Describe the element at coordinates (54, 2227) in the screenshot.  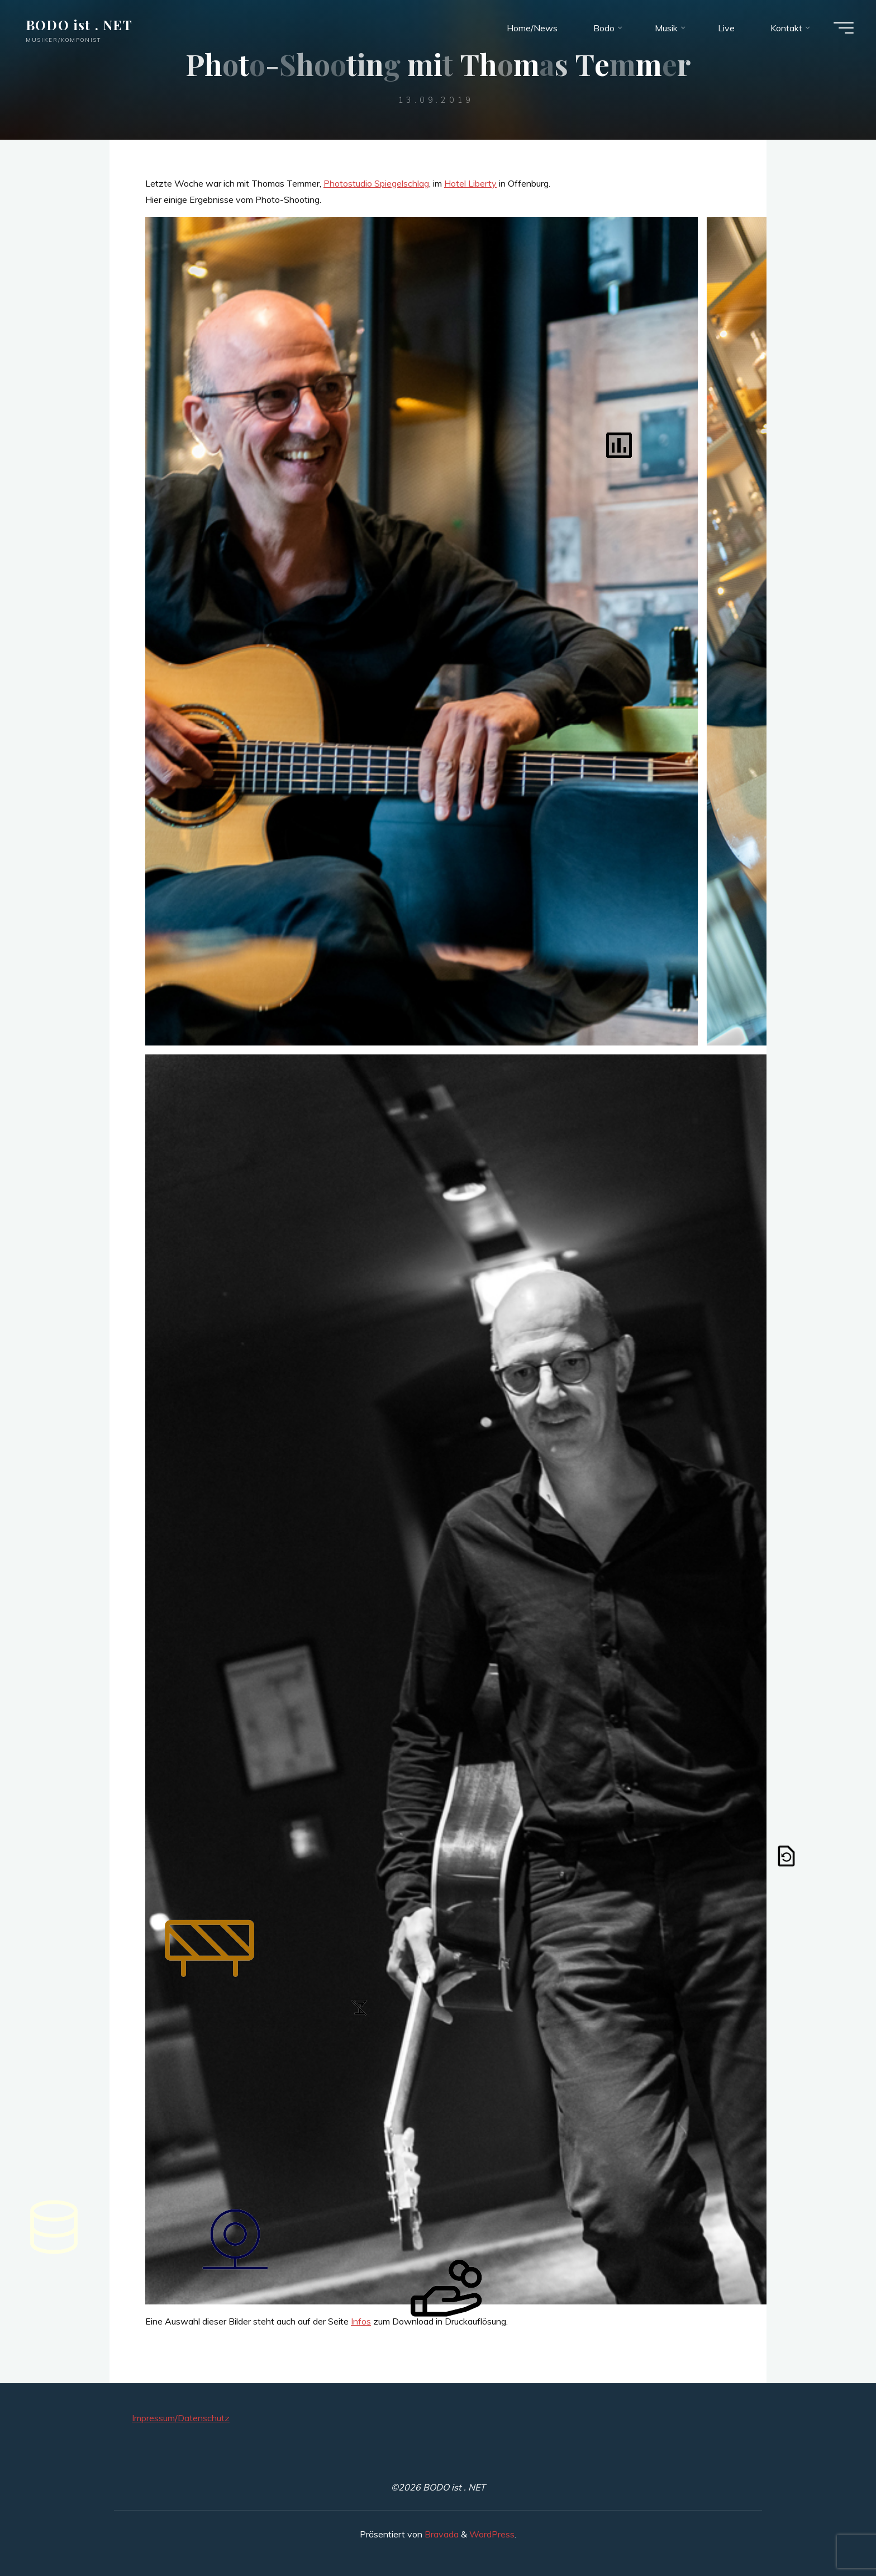
I see `access database storage` at that location.